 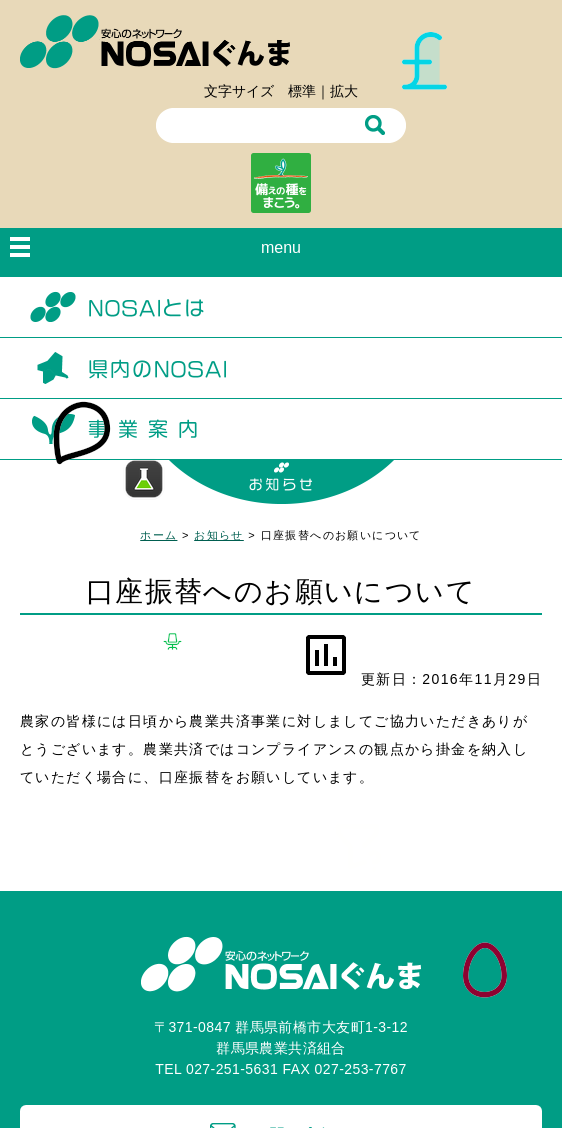 I want to click on get help with filter options, so click(x=357, y=845).